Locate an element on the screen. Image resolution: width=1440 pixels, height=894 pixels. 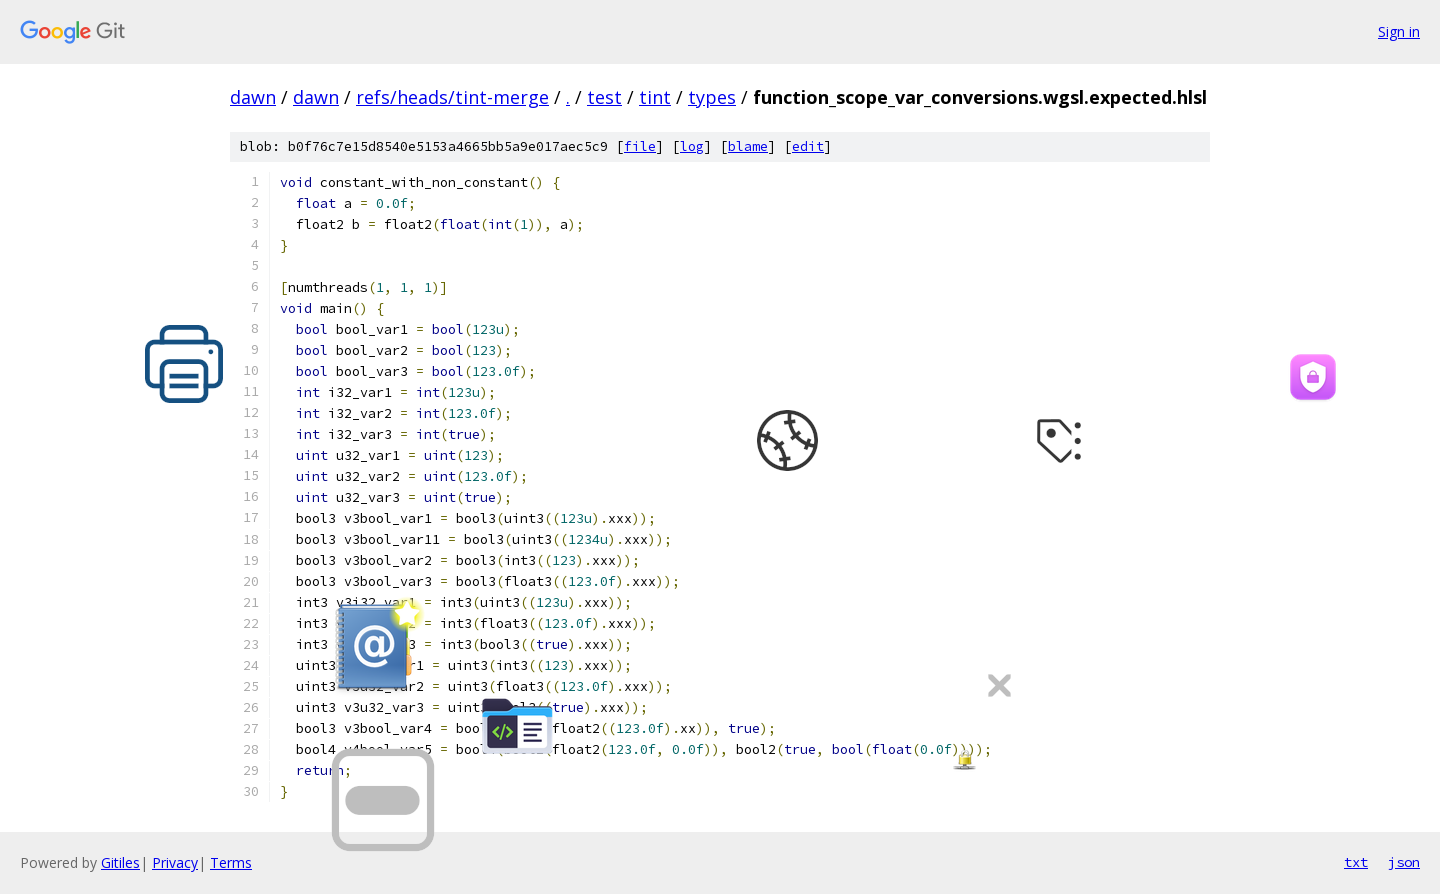
close the current window is located at coordinates (999, 685).